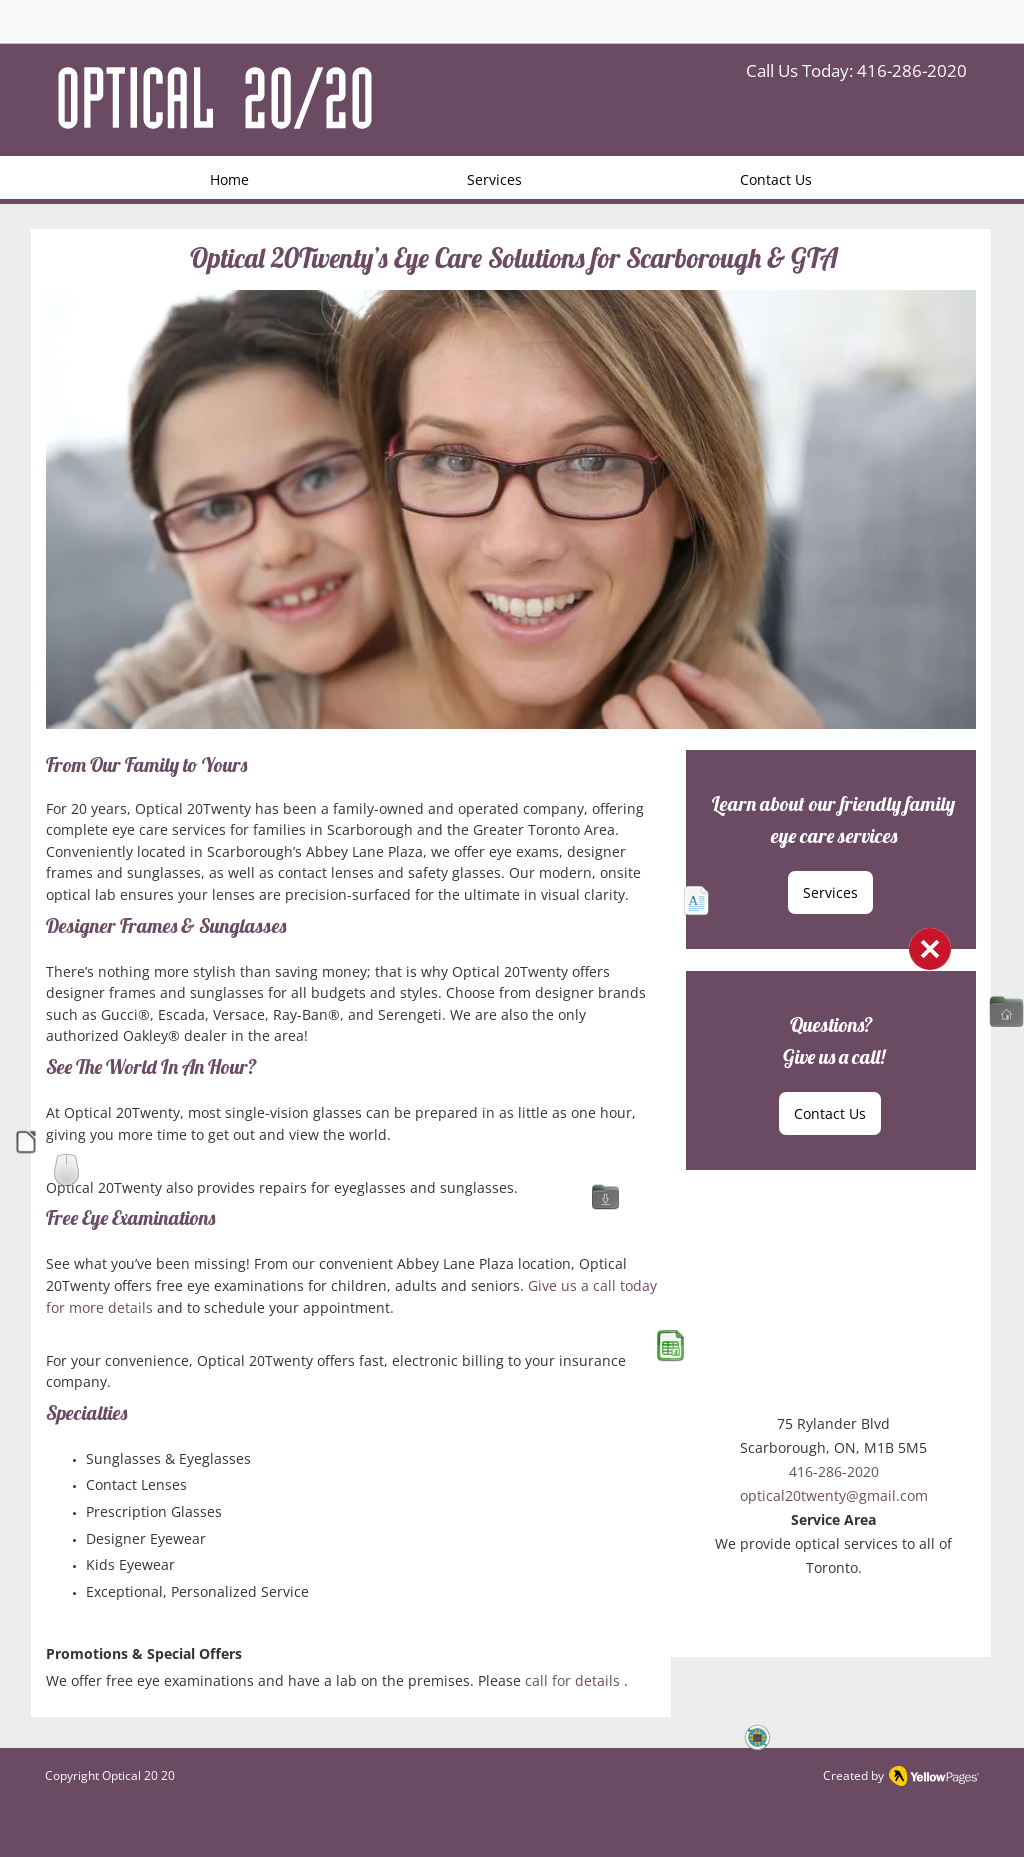 The width and height of the screenshot is (1024, 1857). What do you see at coordinates (1006, 1011) in the screenshot?
I see `access your home folder` at bounding box center [1006, 1011].